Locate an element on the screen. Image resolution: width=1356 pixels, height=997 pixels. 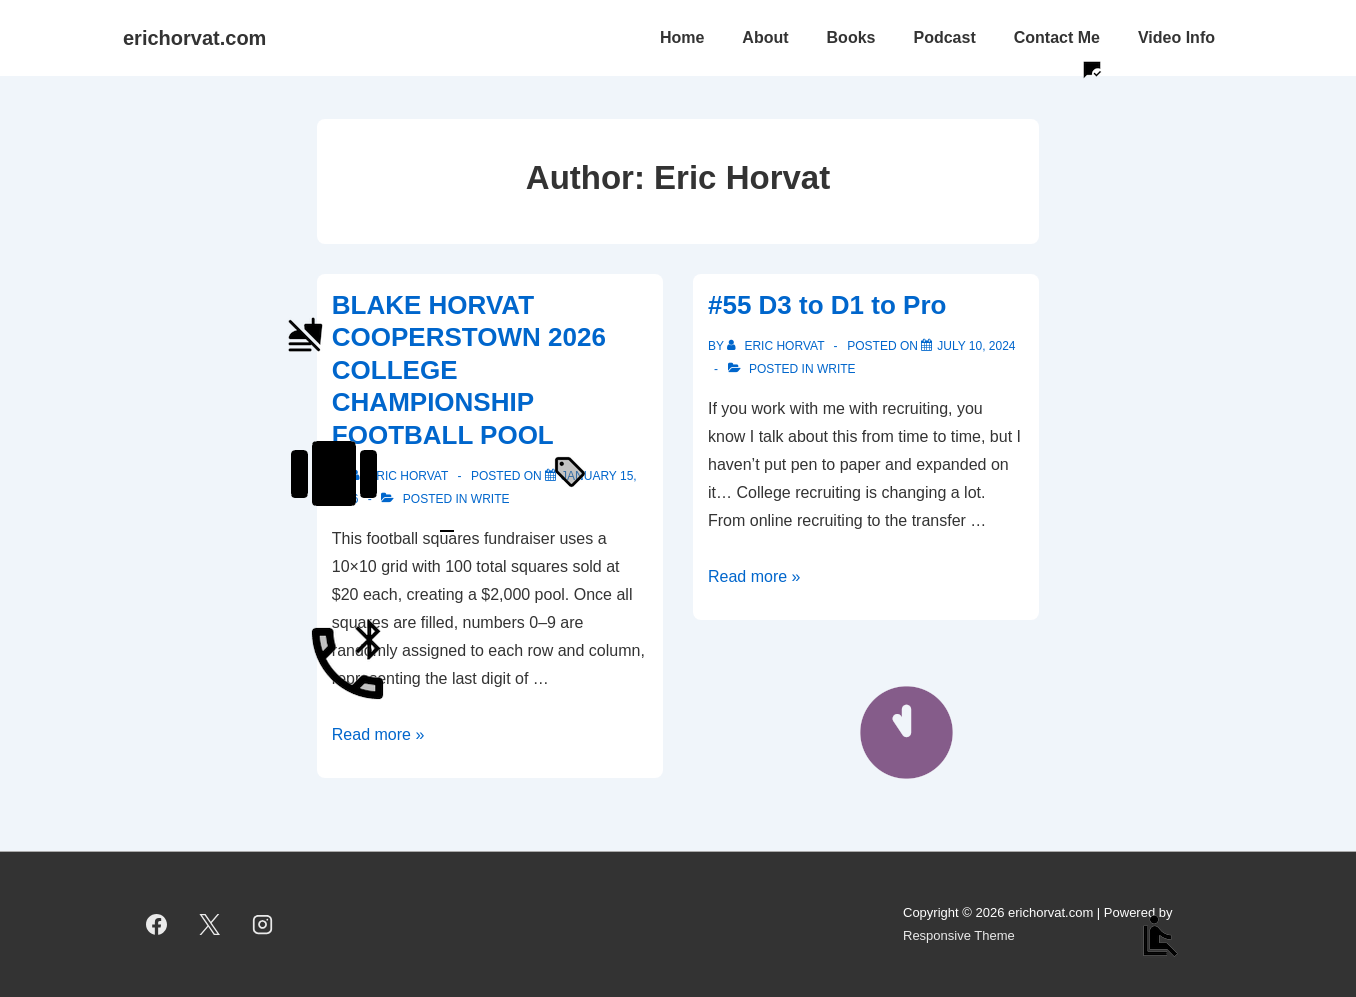
phone call connected via bluetooth speaker is located at coordinates (347, 663).